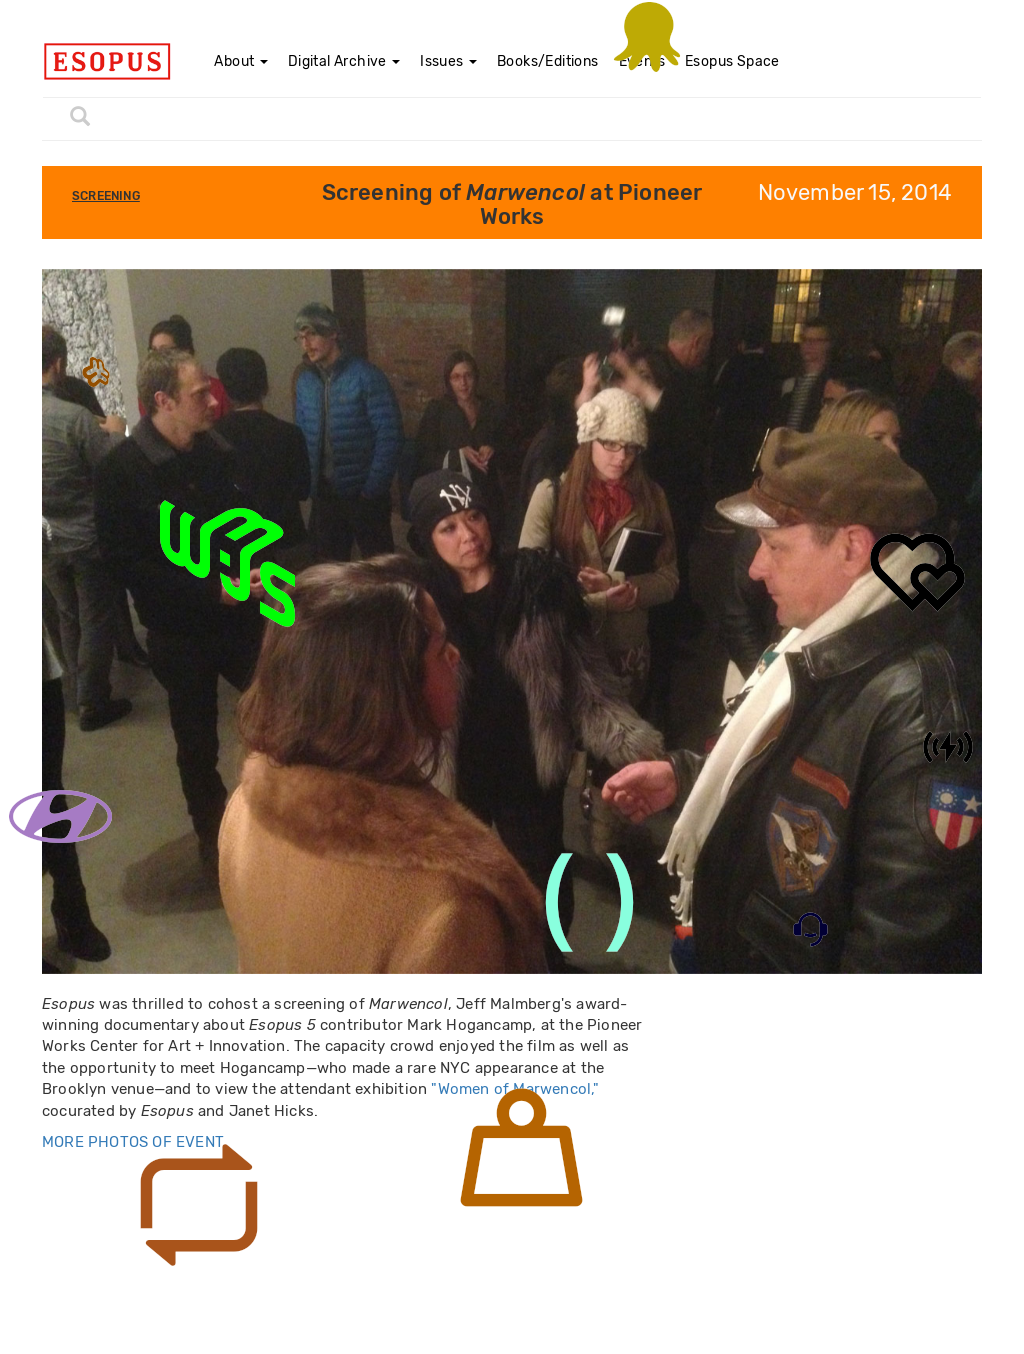 Image resolution: width=1024 pixels, height=1354 pixels. Describe the element at coordinates (521, 1150) in the screenshot. I see `view item weight or mass` at that location.